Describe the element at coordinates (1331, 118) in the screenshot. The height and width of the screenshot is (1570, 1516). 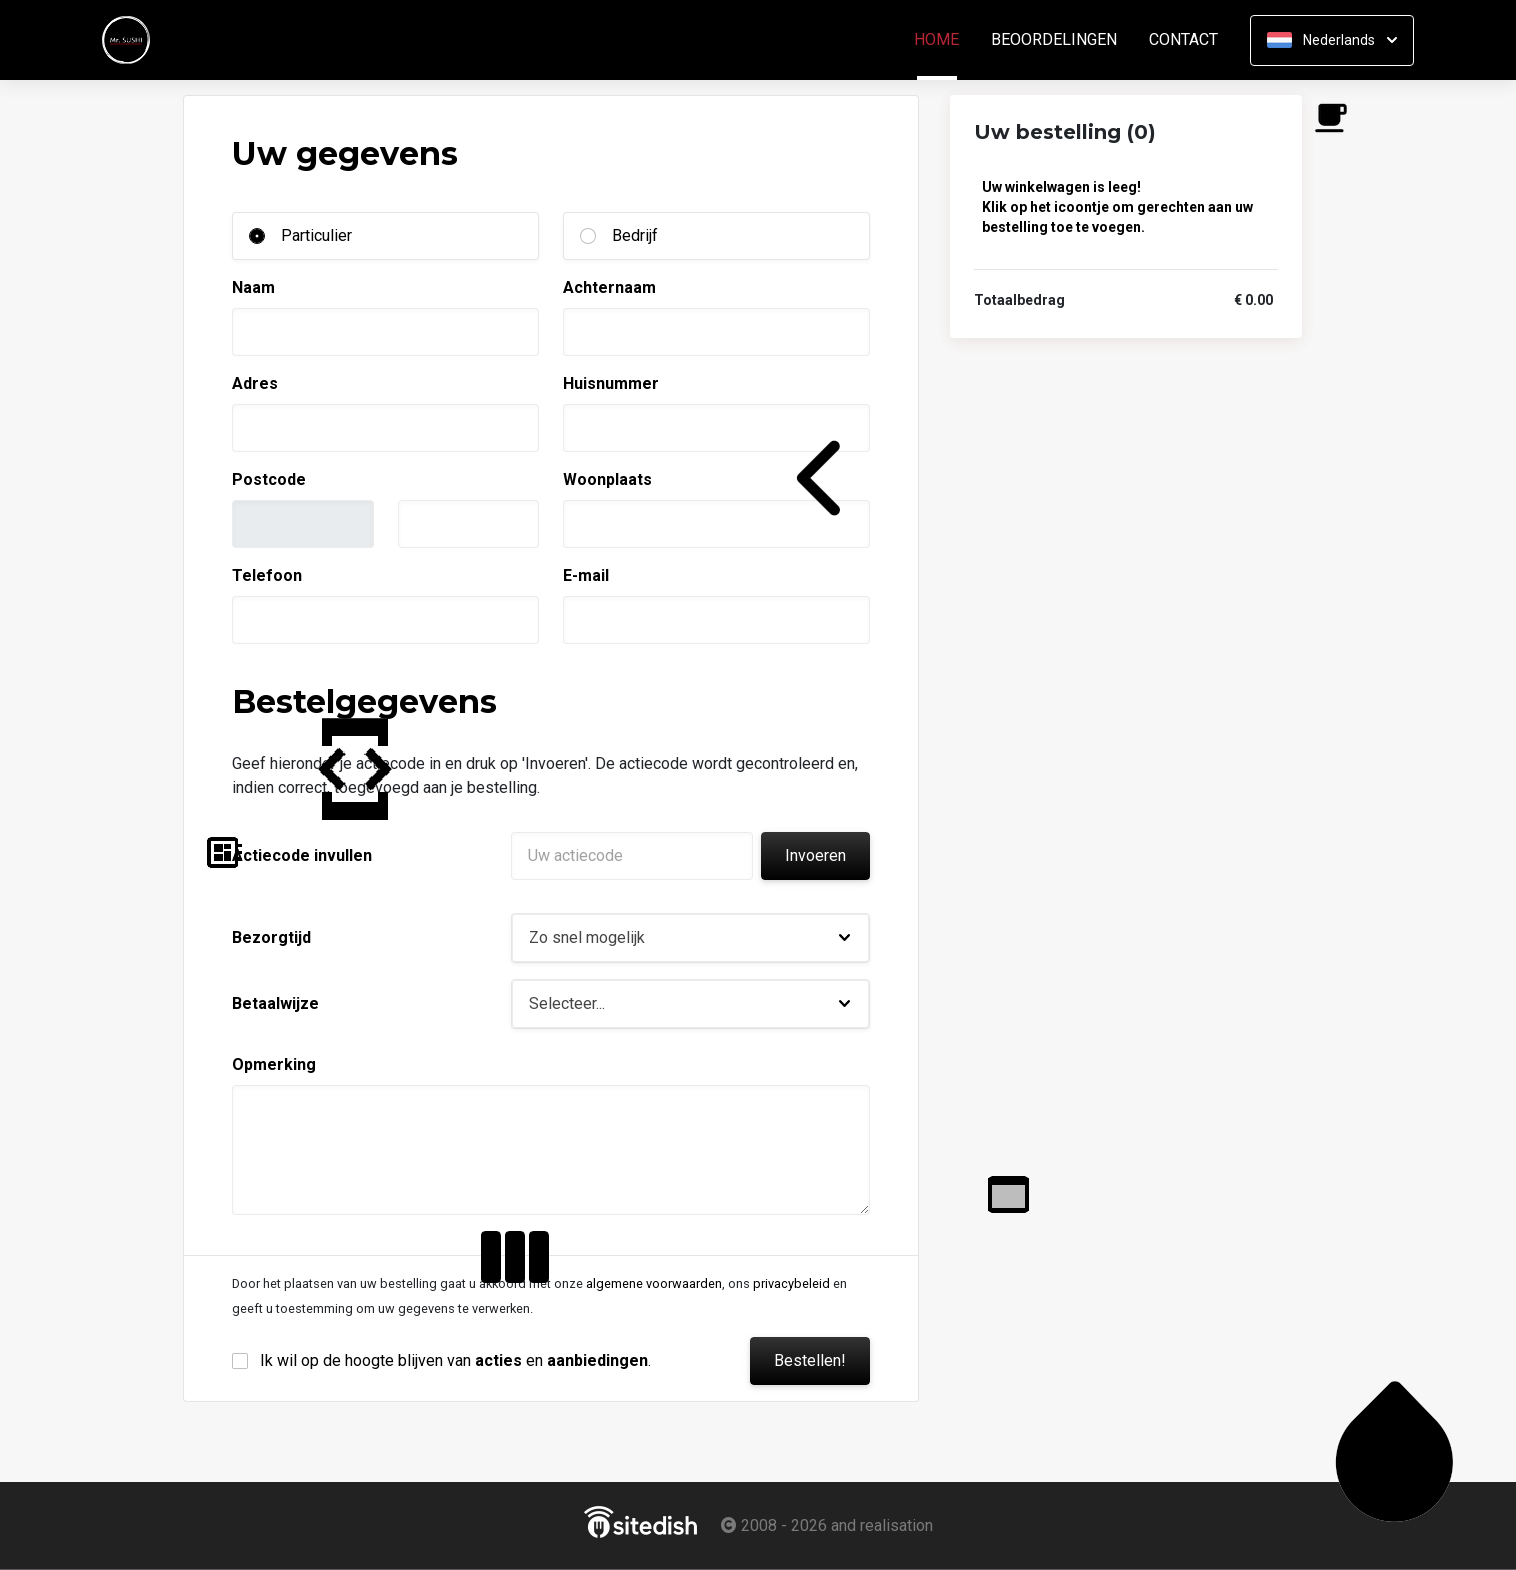
I see `find nearby coffee shops or cafes` at that location.